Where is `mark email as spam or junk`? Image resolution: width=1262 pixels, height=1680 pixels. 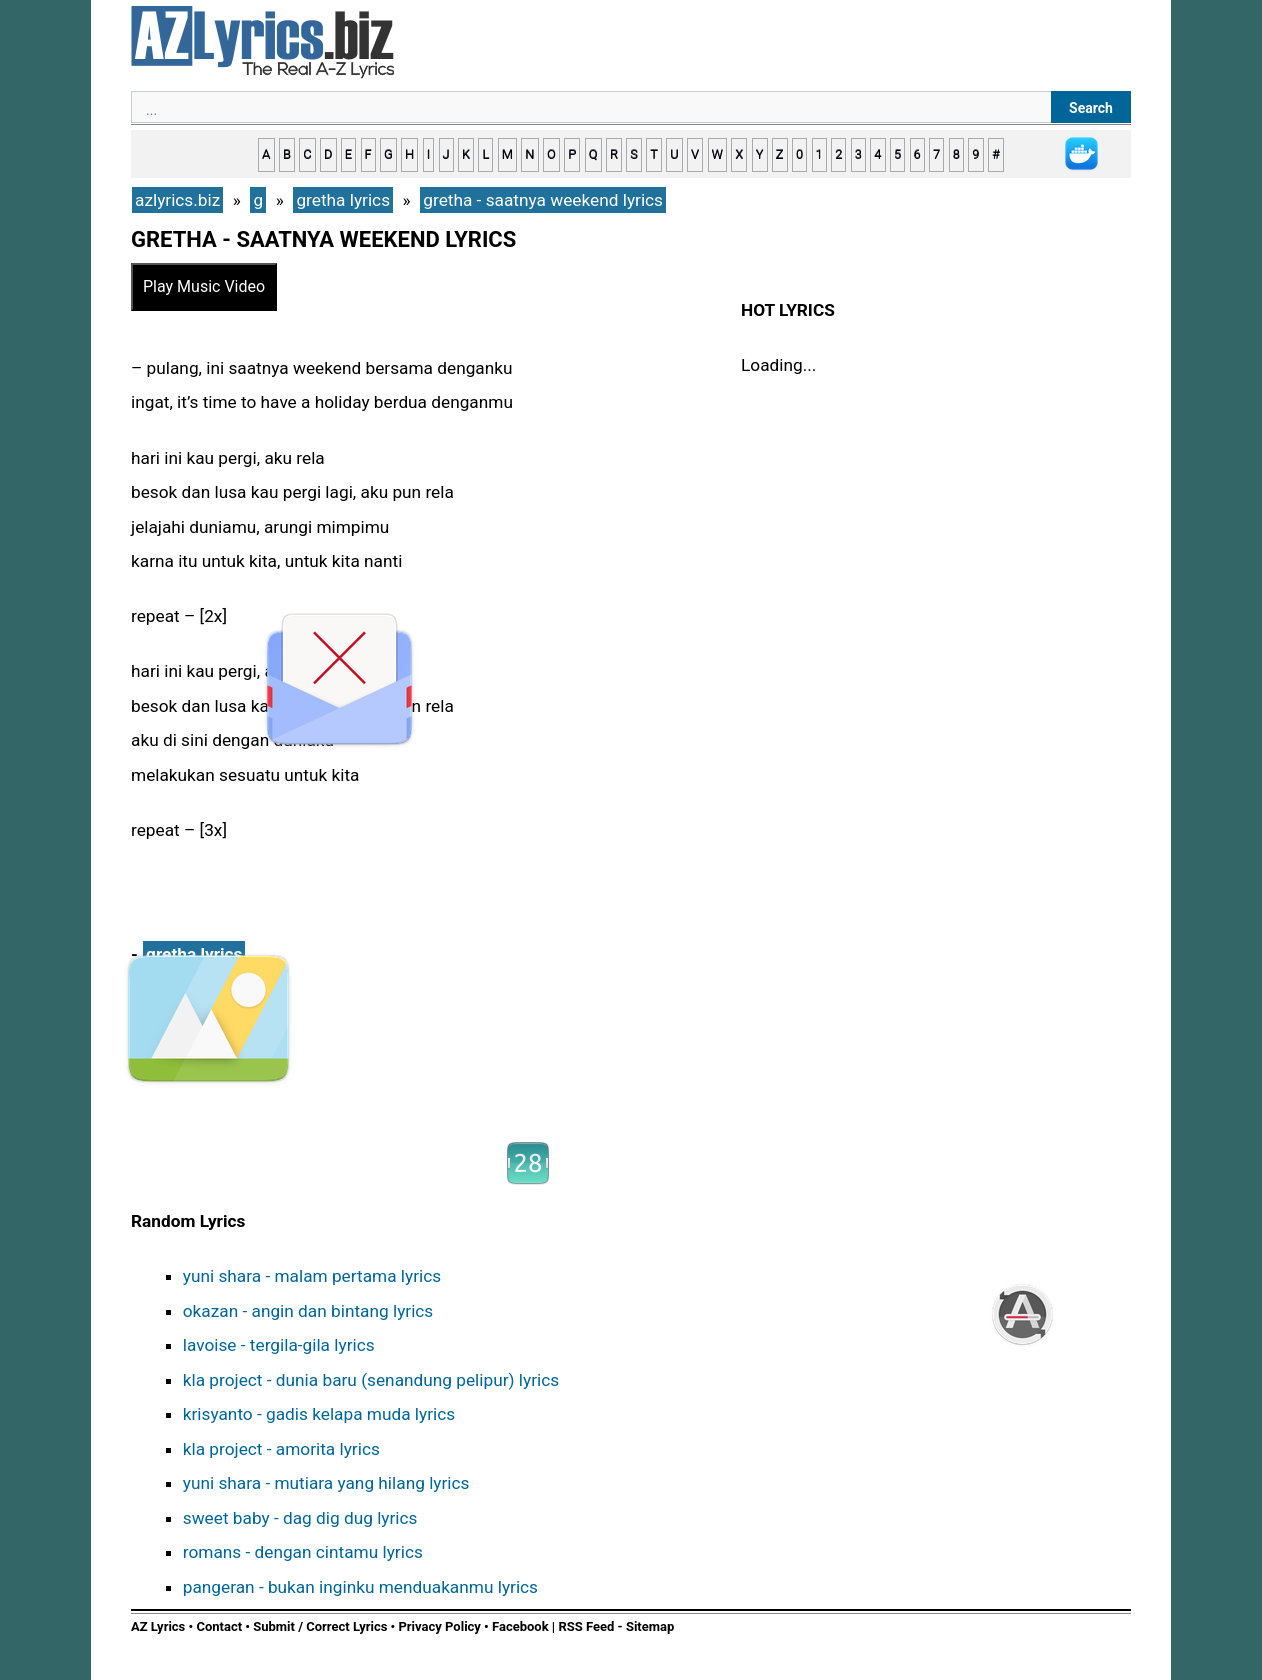
mark email as spam or junk is located at coordinates (339, 687).